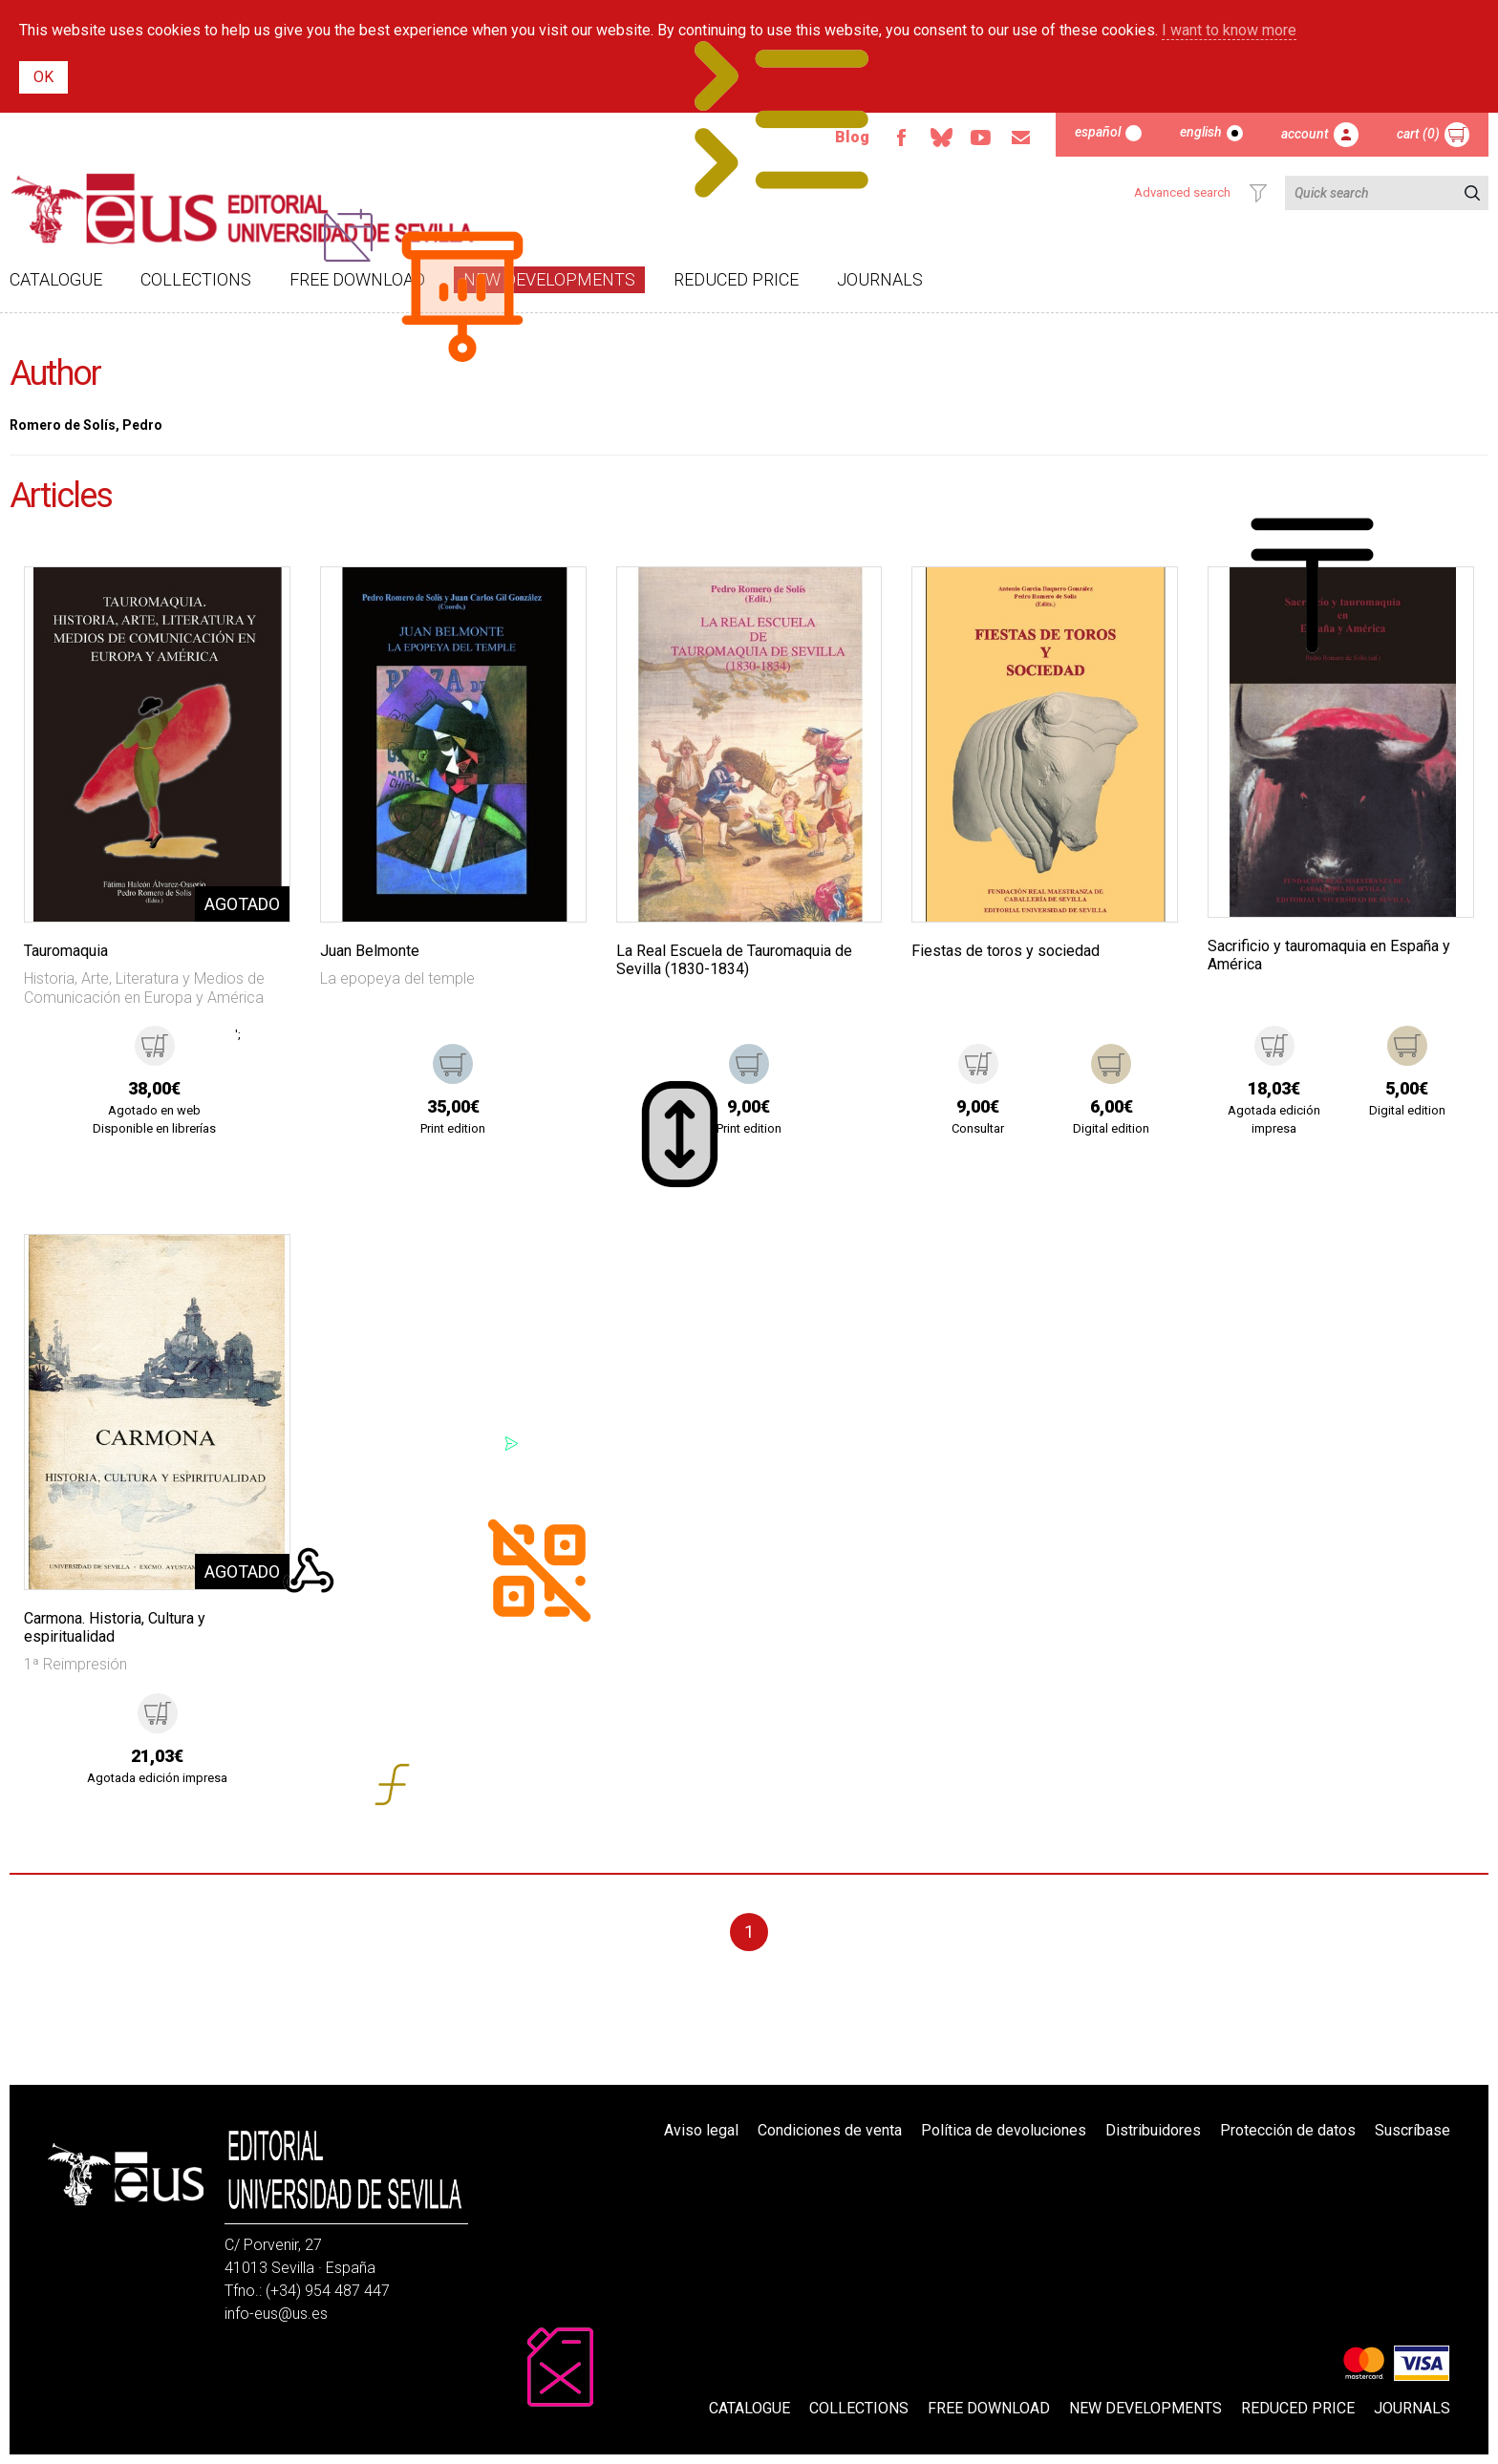 Image resolution: width=1498 pixels, height=2464 pixels. I want to click on disable calendar or scheduling features, so click(348, 237).